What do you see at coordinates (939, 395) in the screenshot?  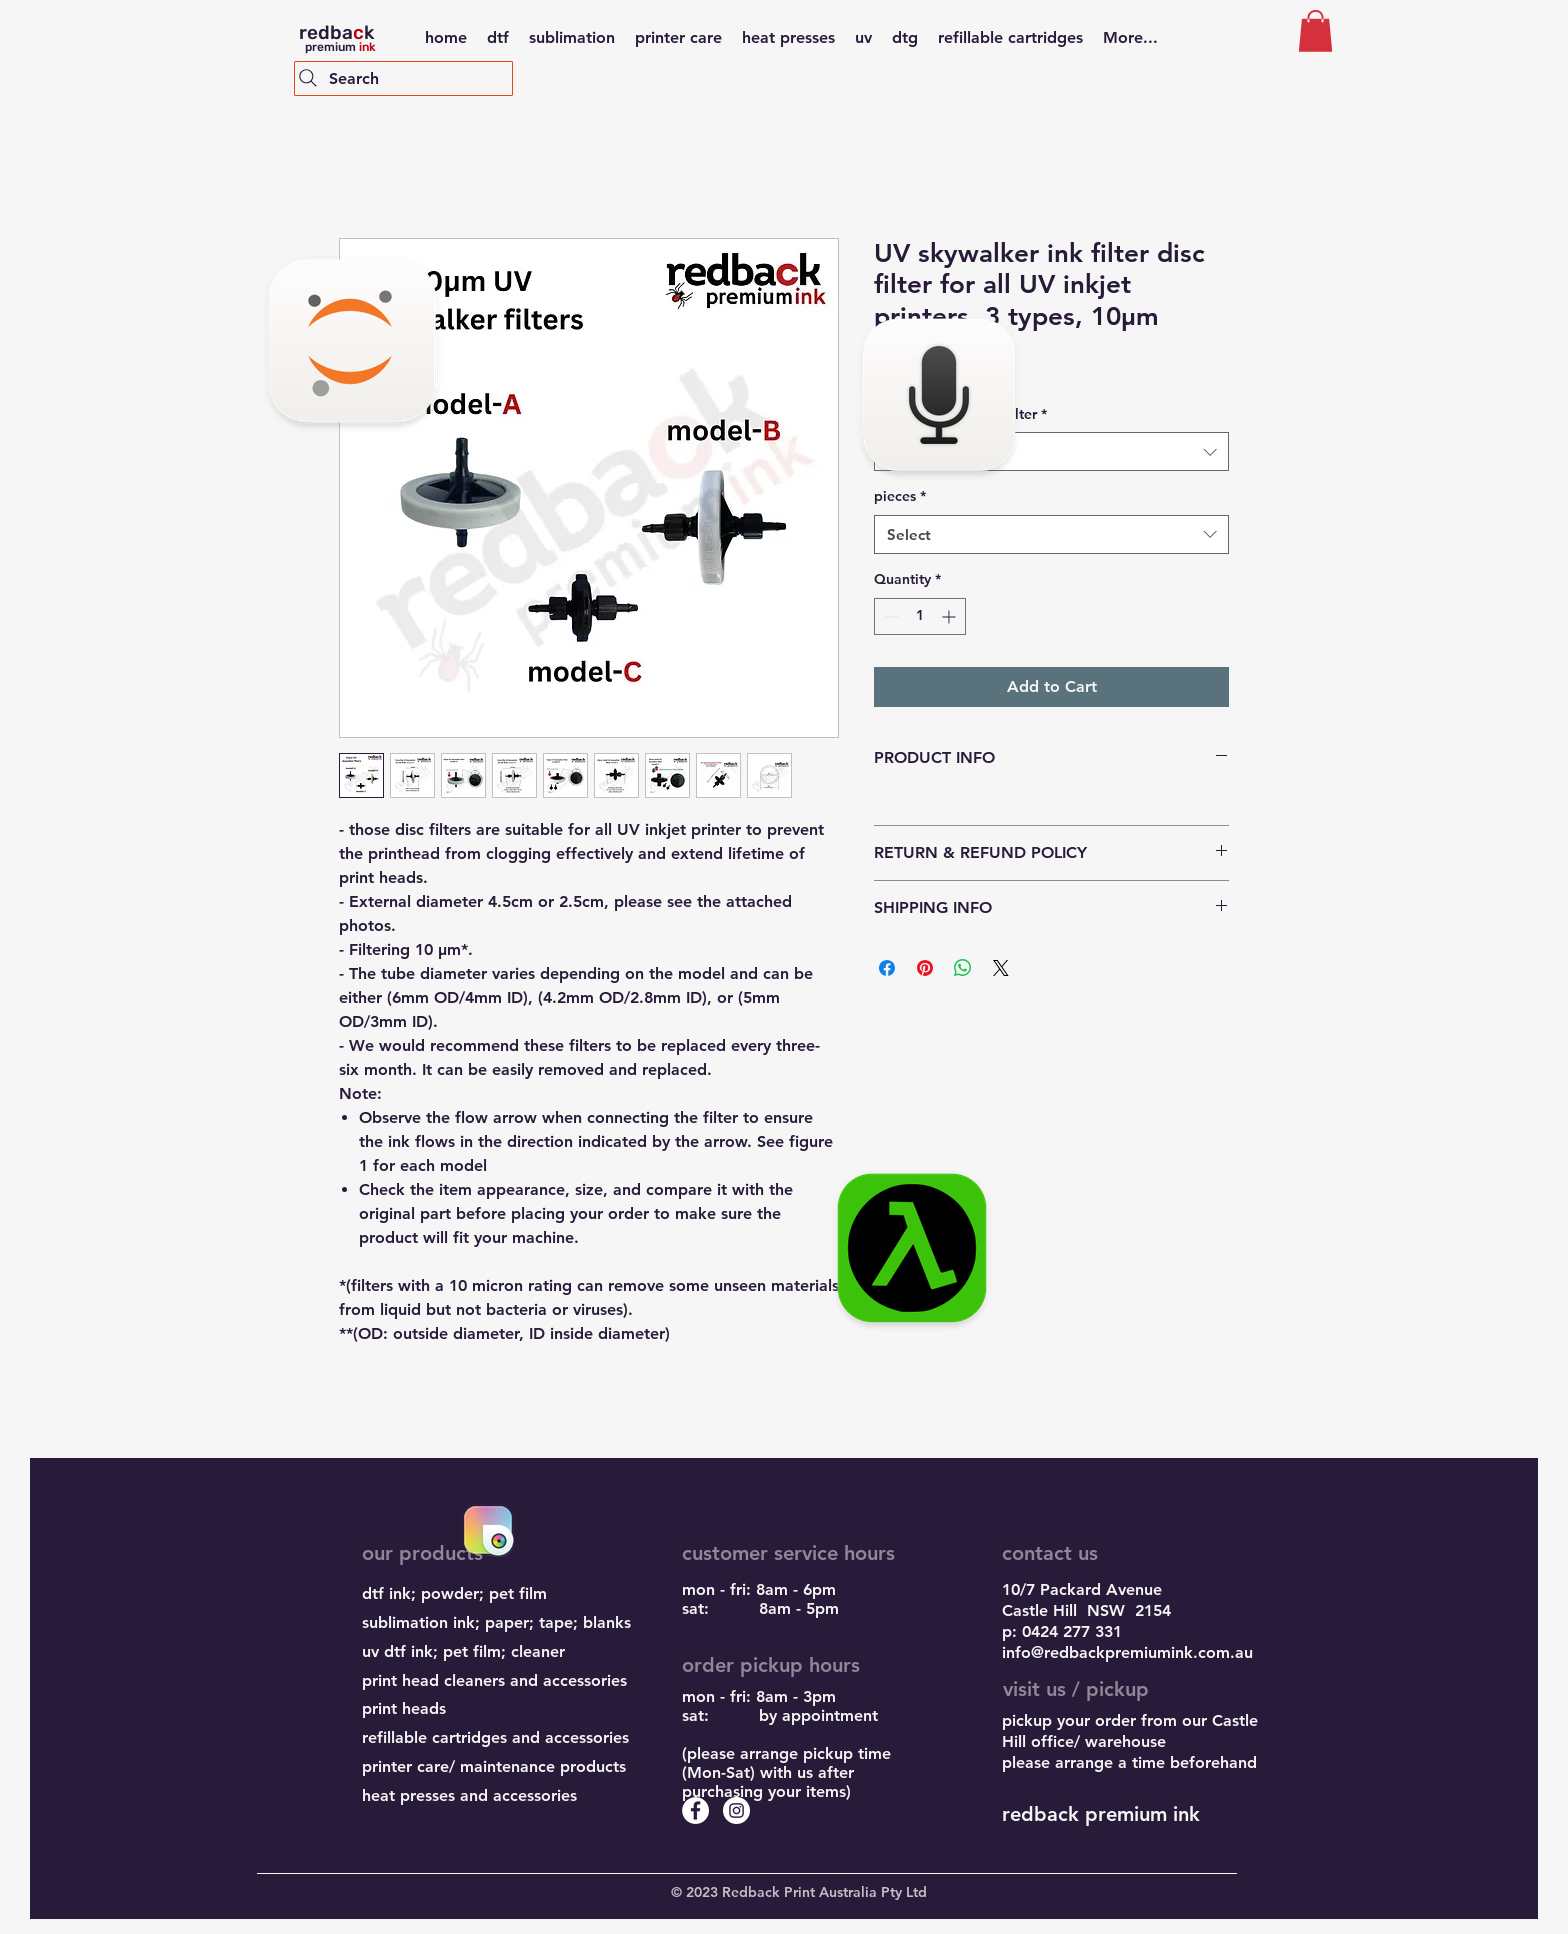 I see `access microphone settings` at bounding box center [939, 395].